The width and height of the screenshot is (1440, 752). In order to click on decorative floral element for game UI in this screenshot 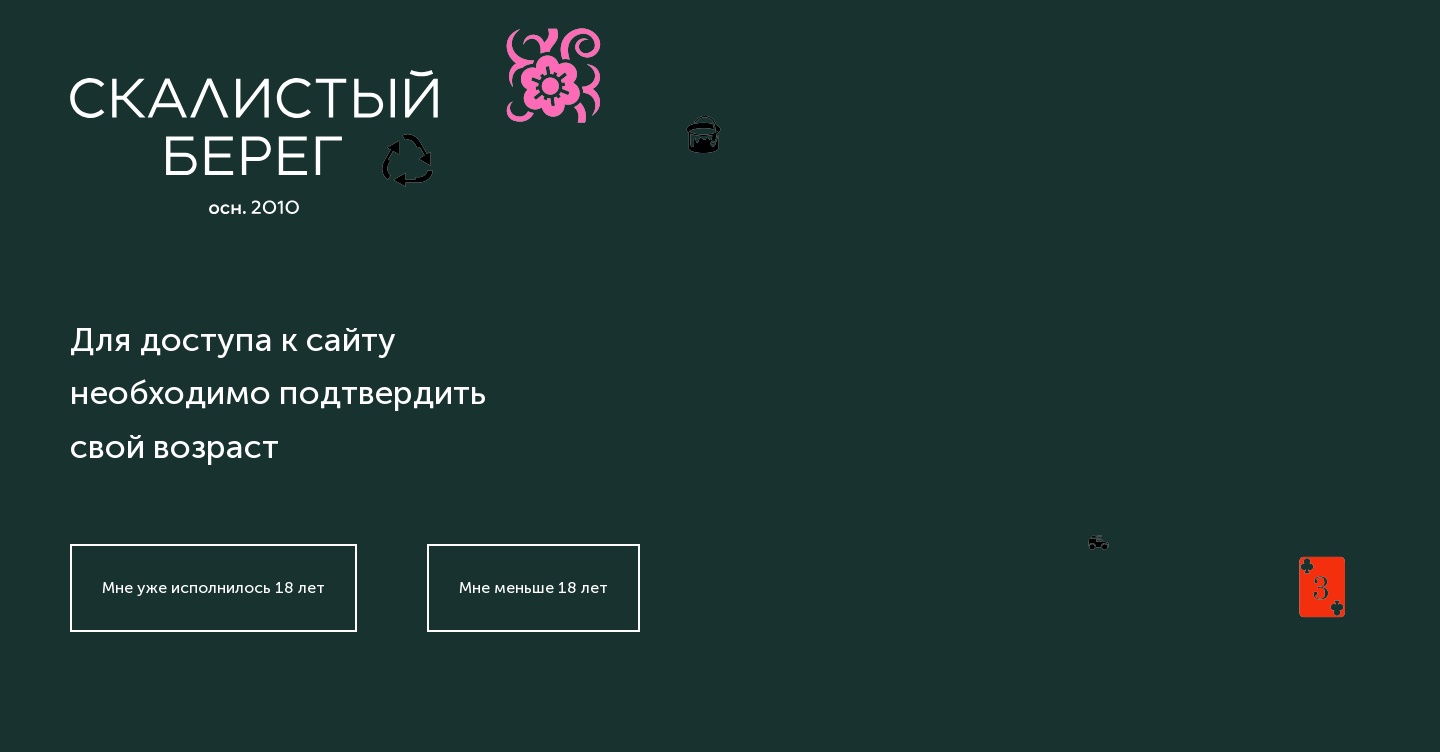, I will do `click(553, 75)`.